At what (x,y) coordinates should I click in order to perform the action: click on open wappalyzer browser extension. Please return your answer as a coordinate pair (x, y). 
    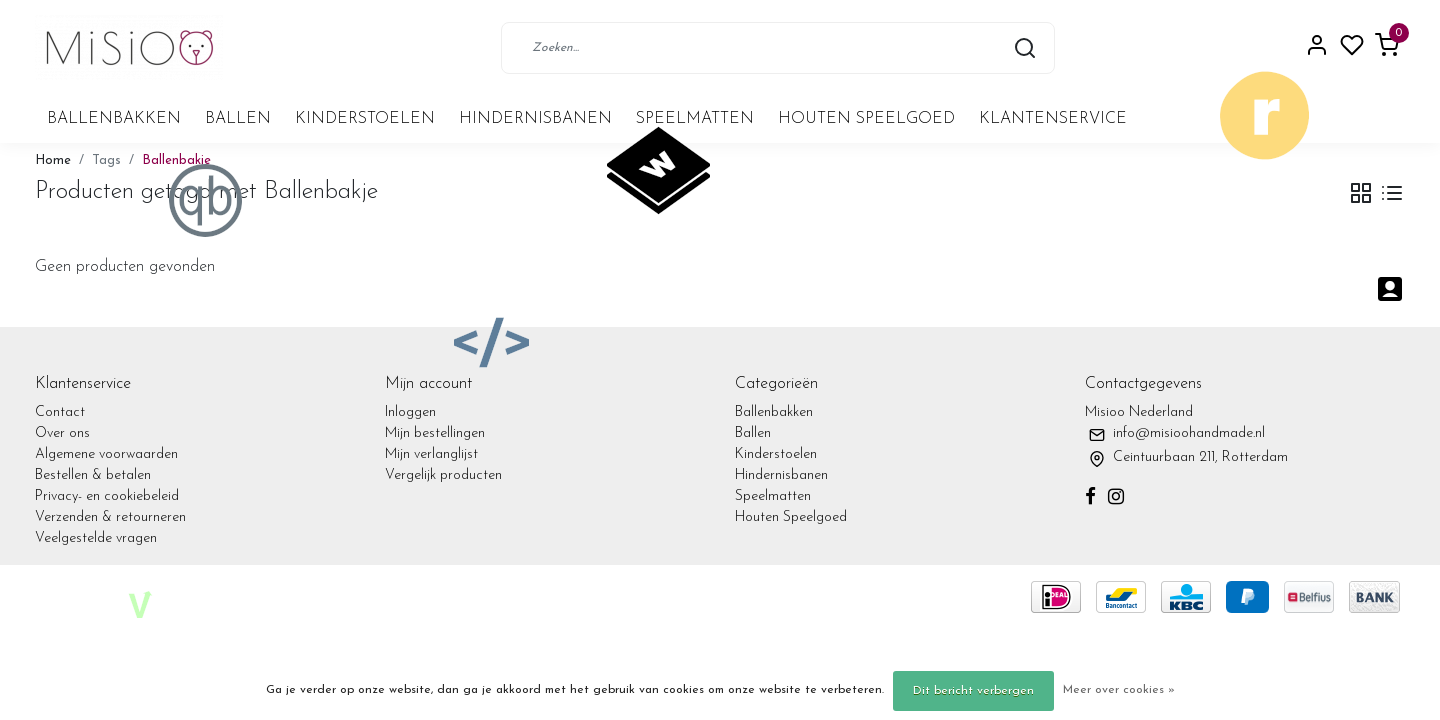
    Looking at the image, I should click on (658, 170).